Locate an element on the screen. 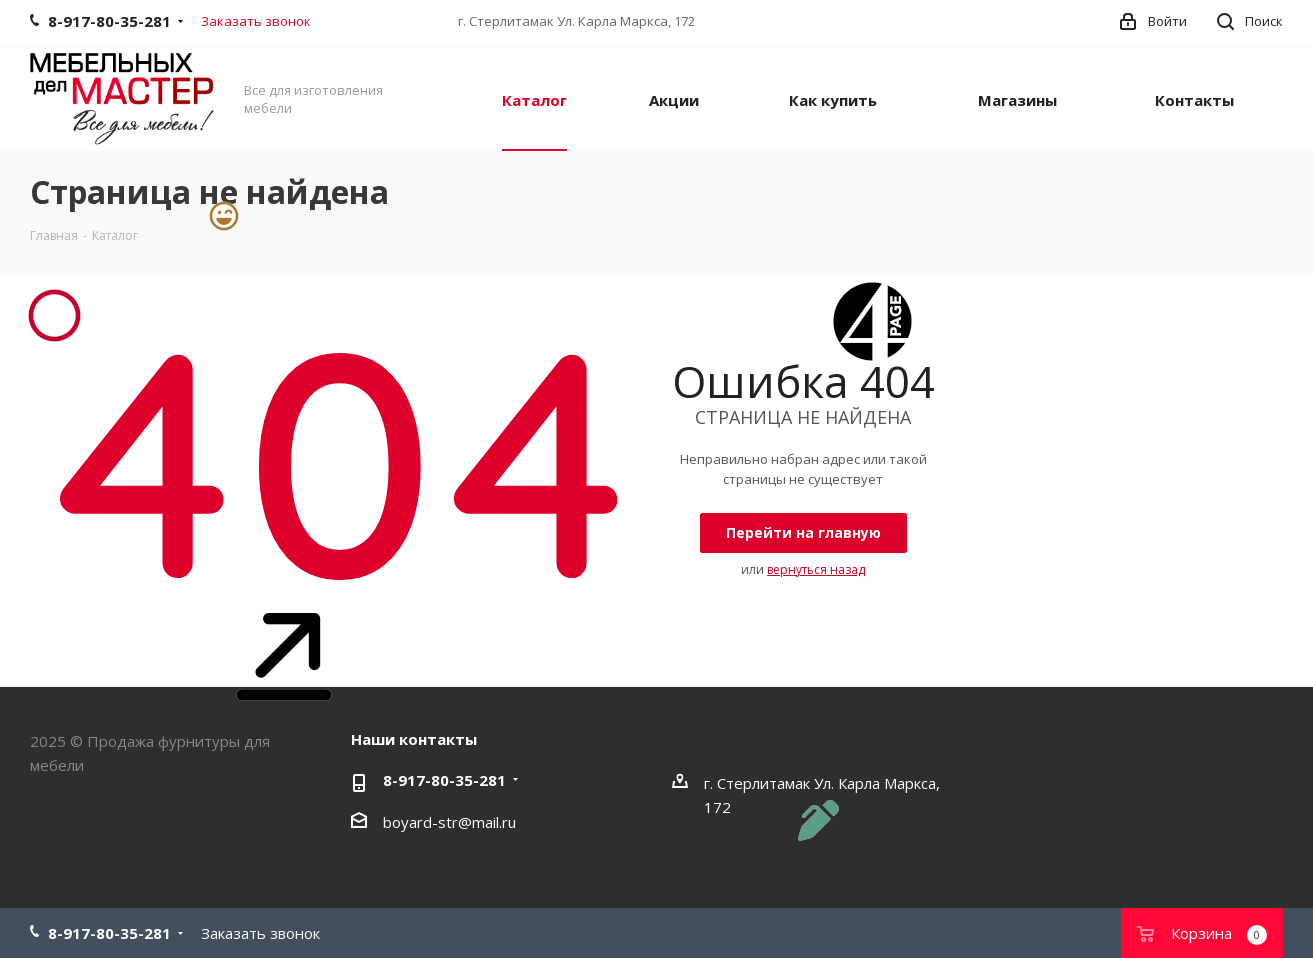 The image size is (1313, 958). open link in new window or tab is located at coordinates (284, 653).